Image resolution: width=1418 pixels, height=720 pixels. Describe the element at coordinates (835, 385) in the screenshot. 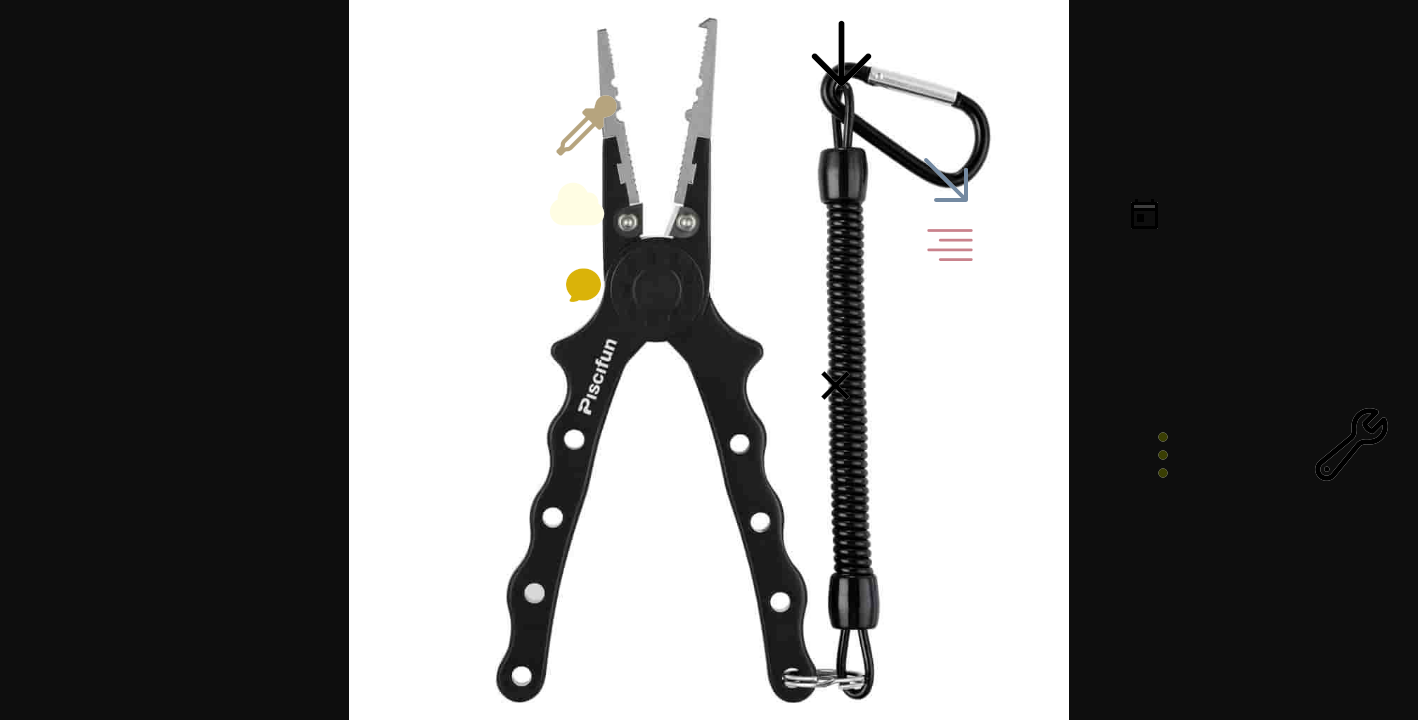

I see `close the current window or dialog` at that location.